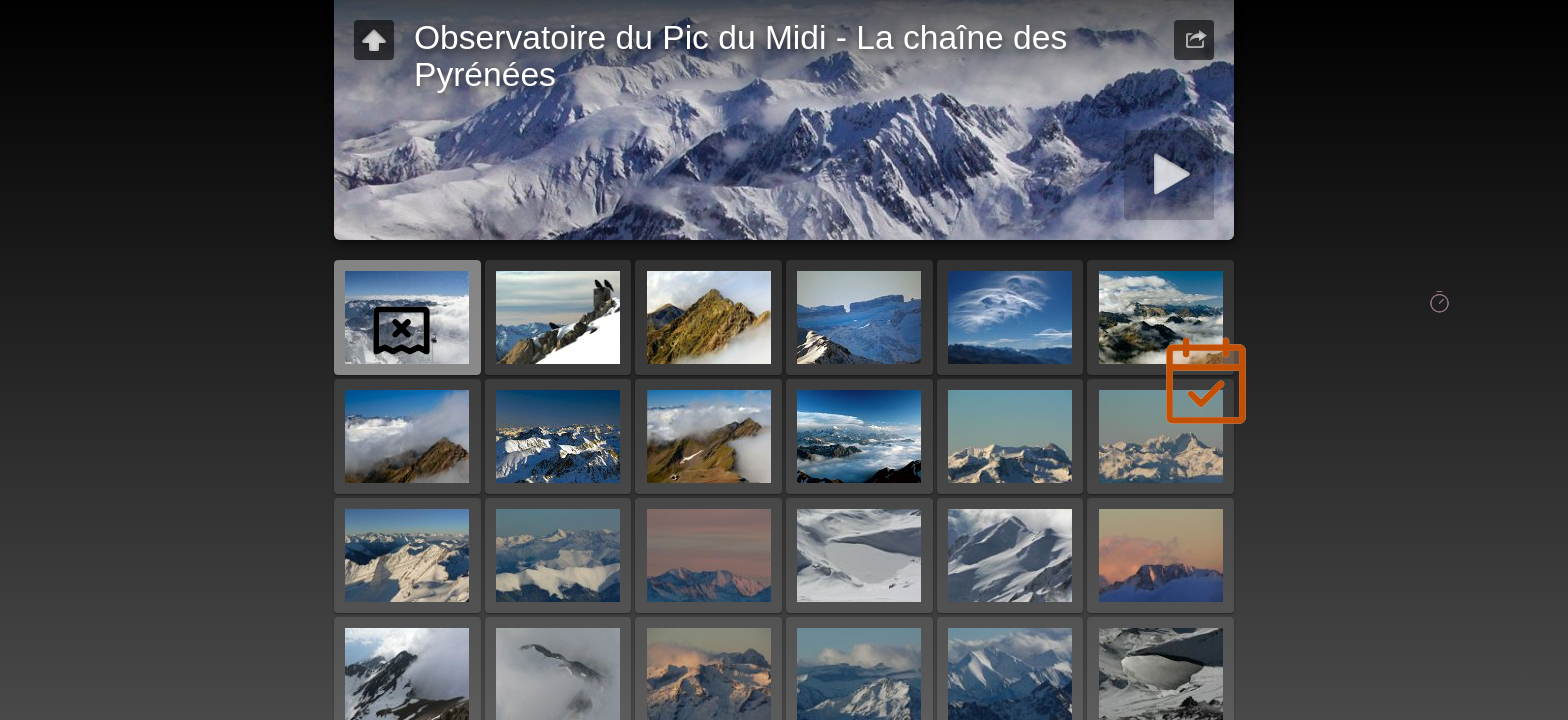 This screenshot has width=1568, height=720. Describe the element at coordinates (1439, 302) in the screenshot. I see `set a countdown timer` at that location.